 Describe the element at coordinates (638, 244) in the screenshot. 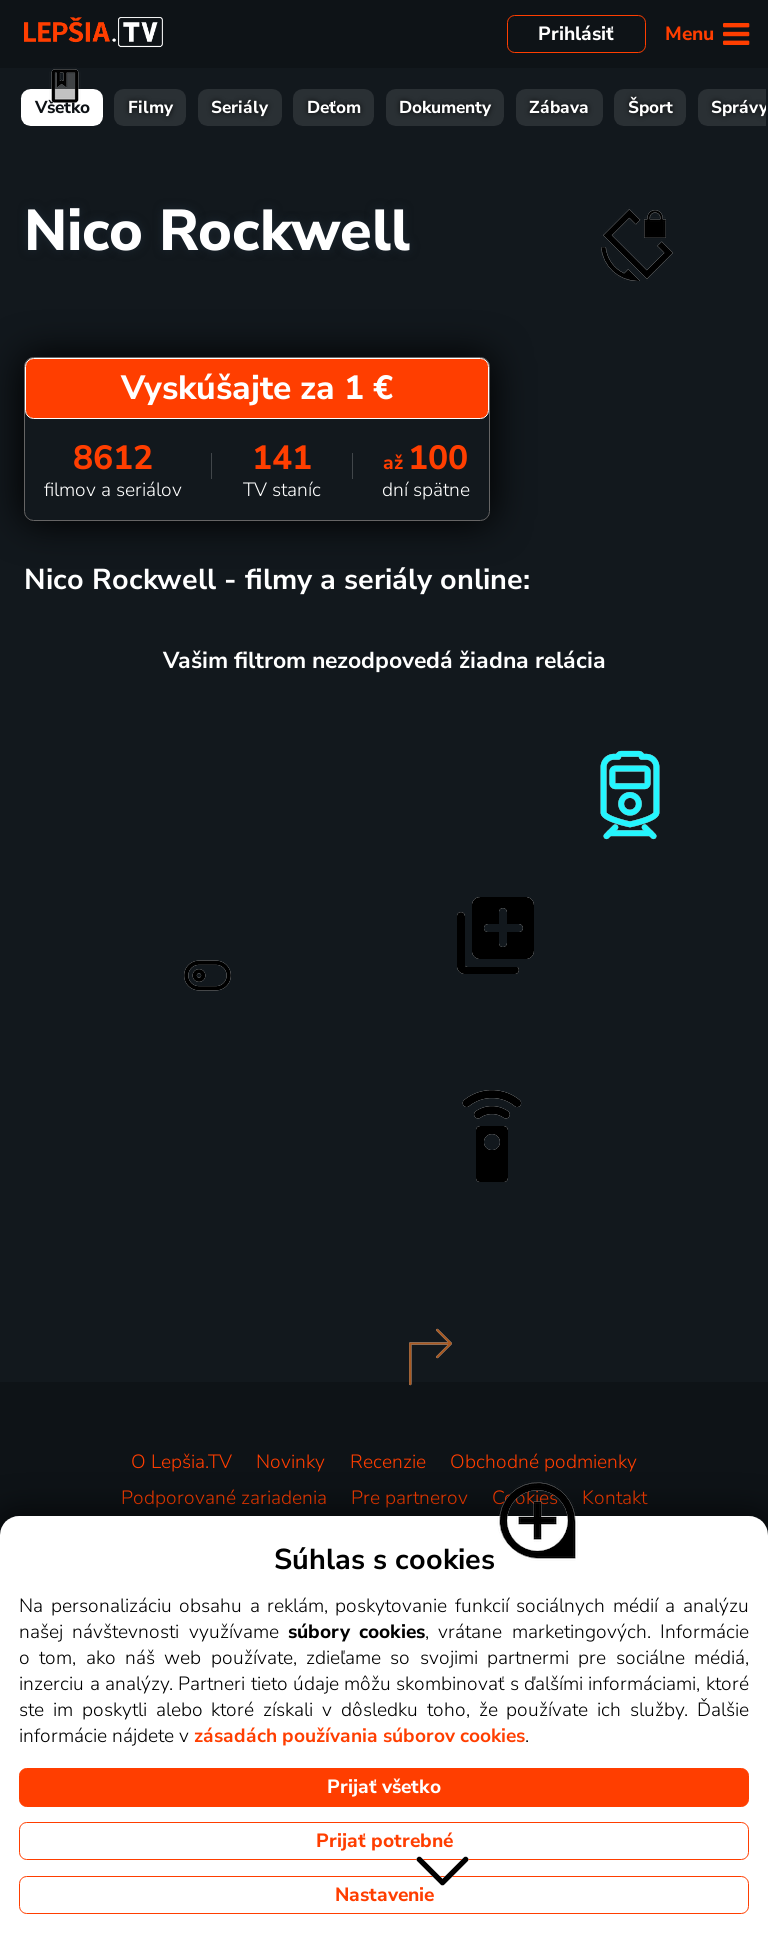

I see `lock screen rotation to current orientation` at that location.